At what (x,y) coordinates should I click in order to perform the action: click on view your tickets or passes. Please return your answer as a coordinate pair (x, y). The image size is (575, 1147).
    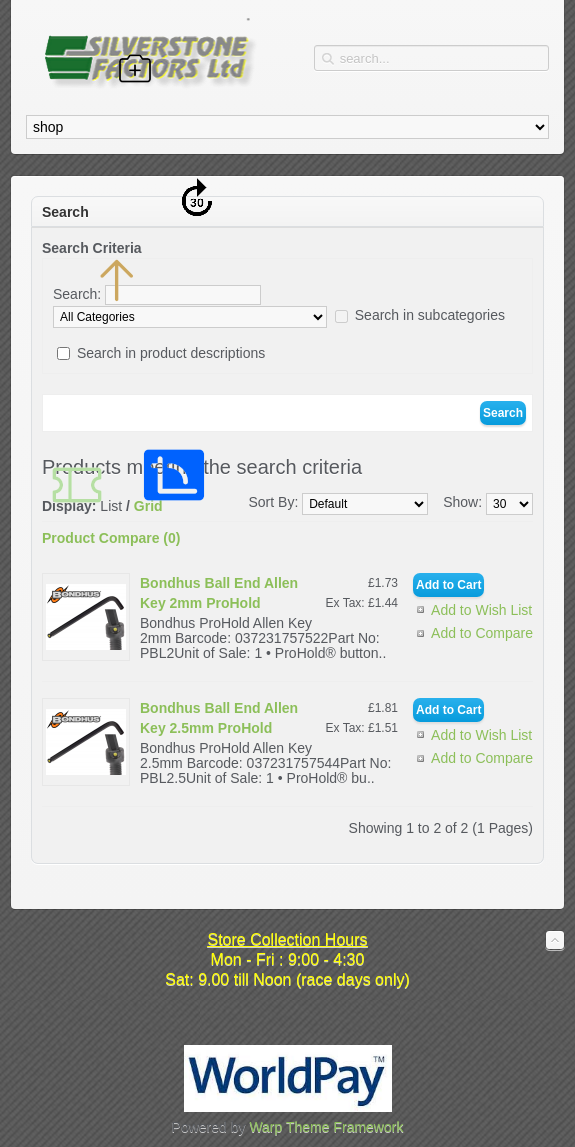
    Looking at the image, I should click on (77, 485).